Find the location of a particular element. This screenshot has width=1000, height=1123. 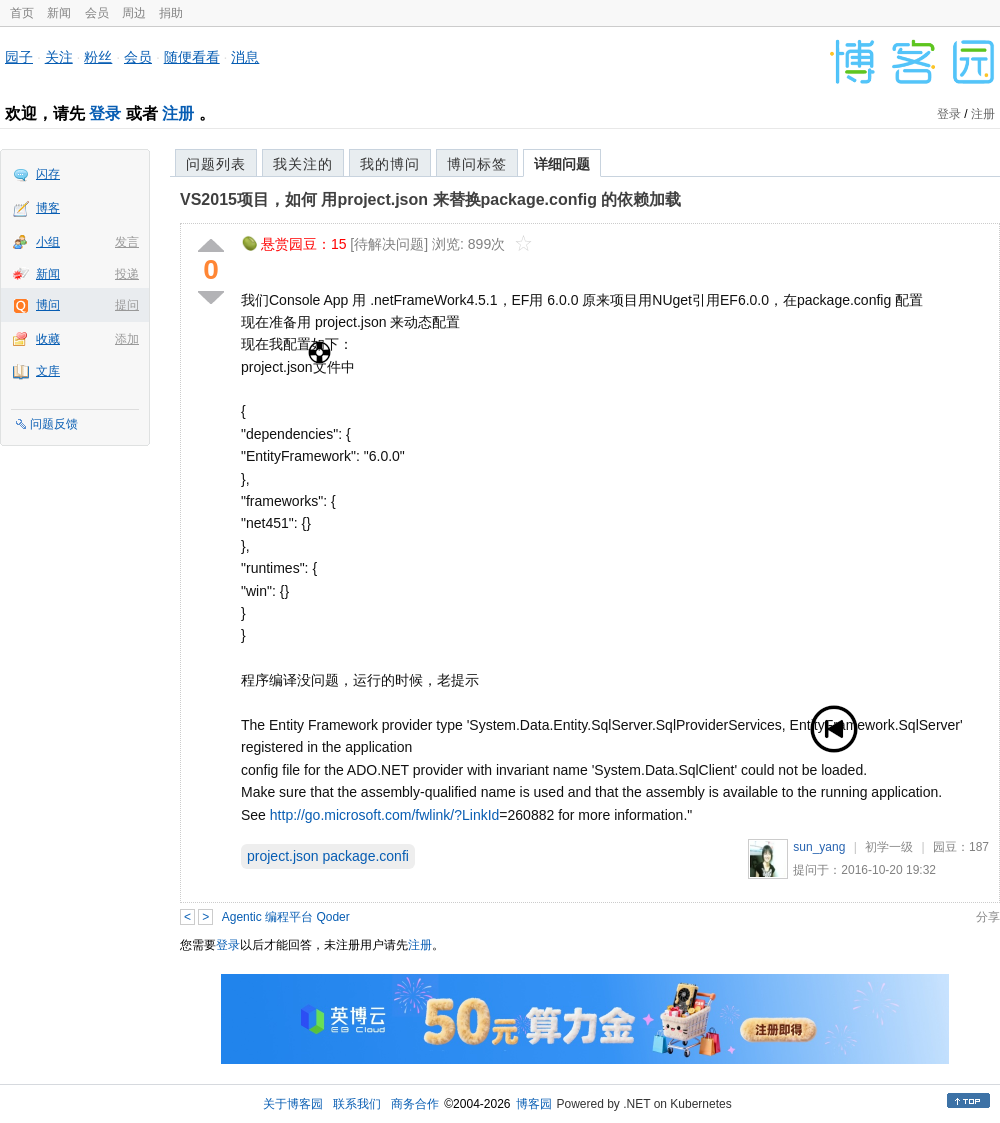

access help or support center is located at coordinates (319, 352).